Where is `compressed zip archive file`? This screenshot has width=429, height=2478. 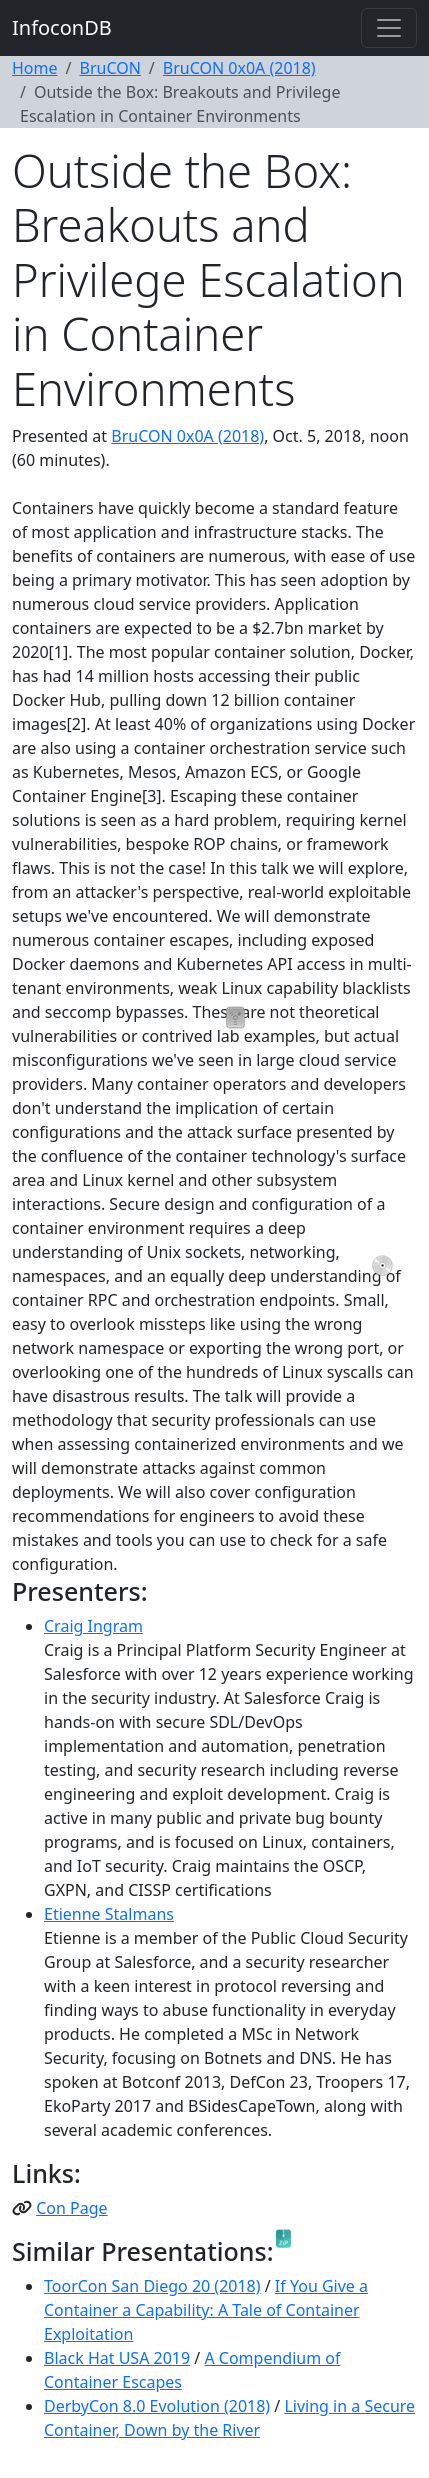 compressed zip archive file is located at coordinates (283, 2238).